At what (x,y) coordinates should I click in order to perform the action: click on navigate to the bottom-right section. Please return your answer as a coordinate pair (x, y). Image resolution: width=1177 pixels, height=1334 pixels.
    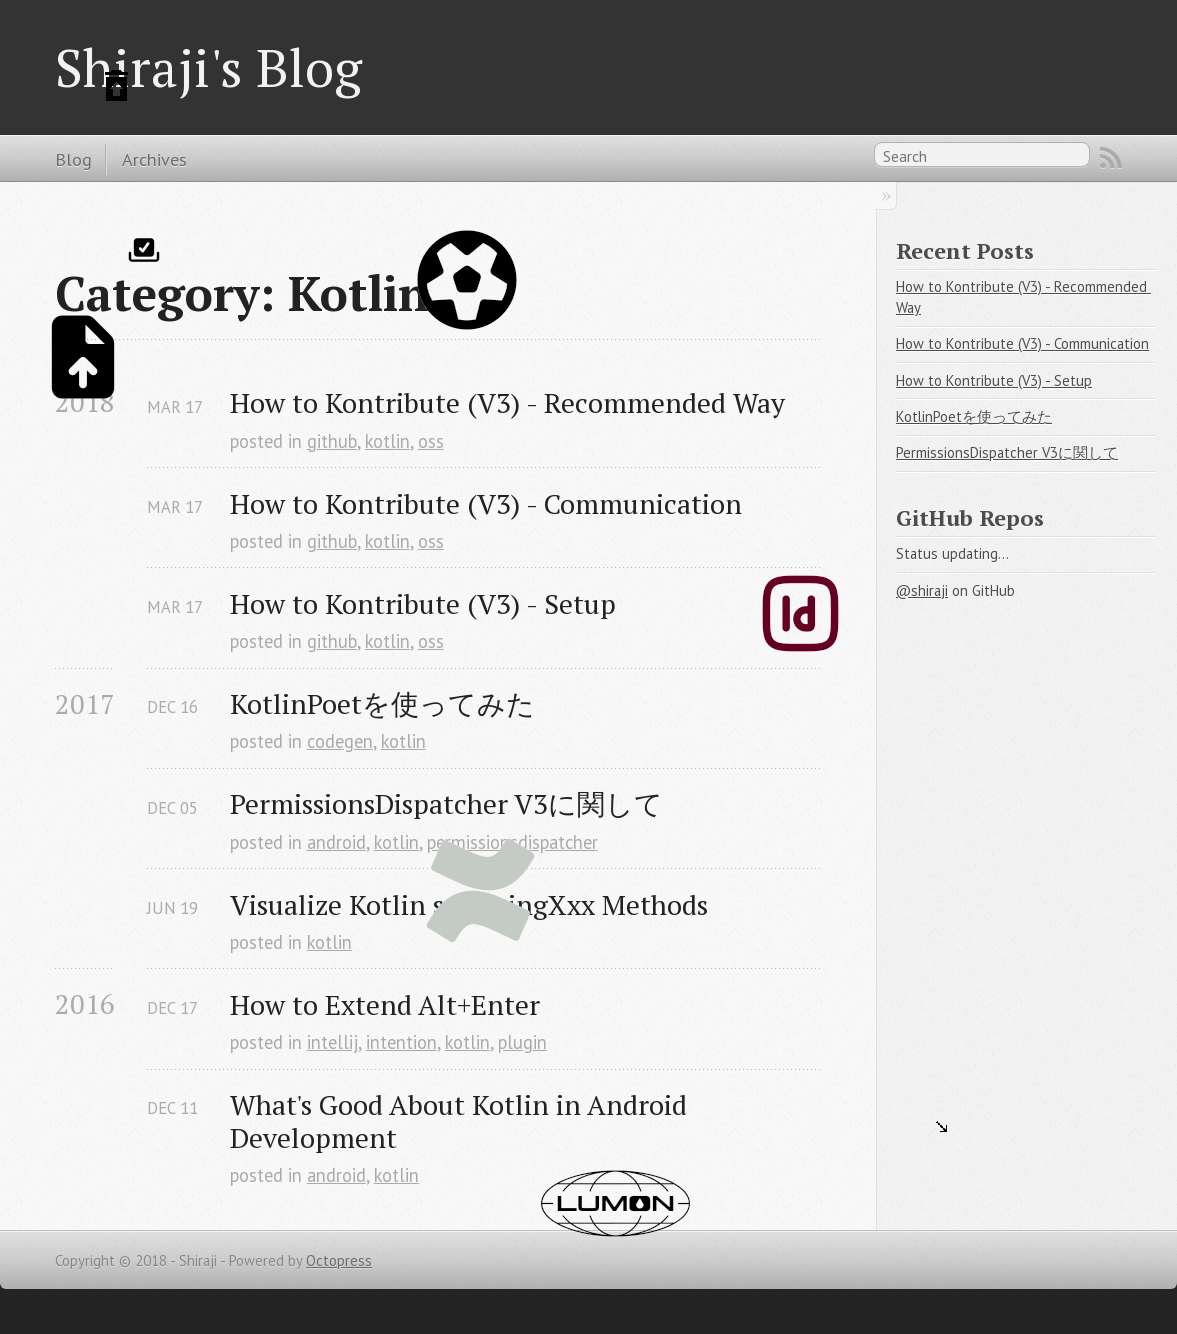
    Looking at the image, I should click on (942, 1127).